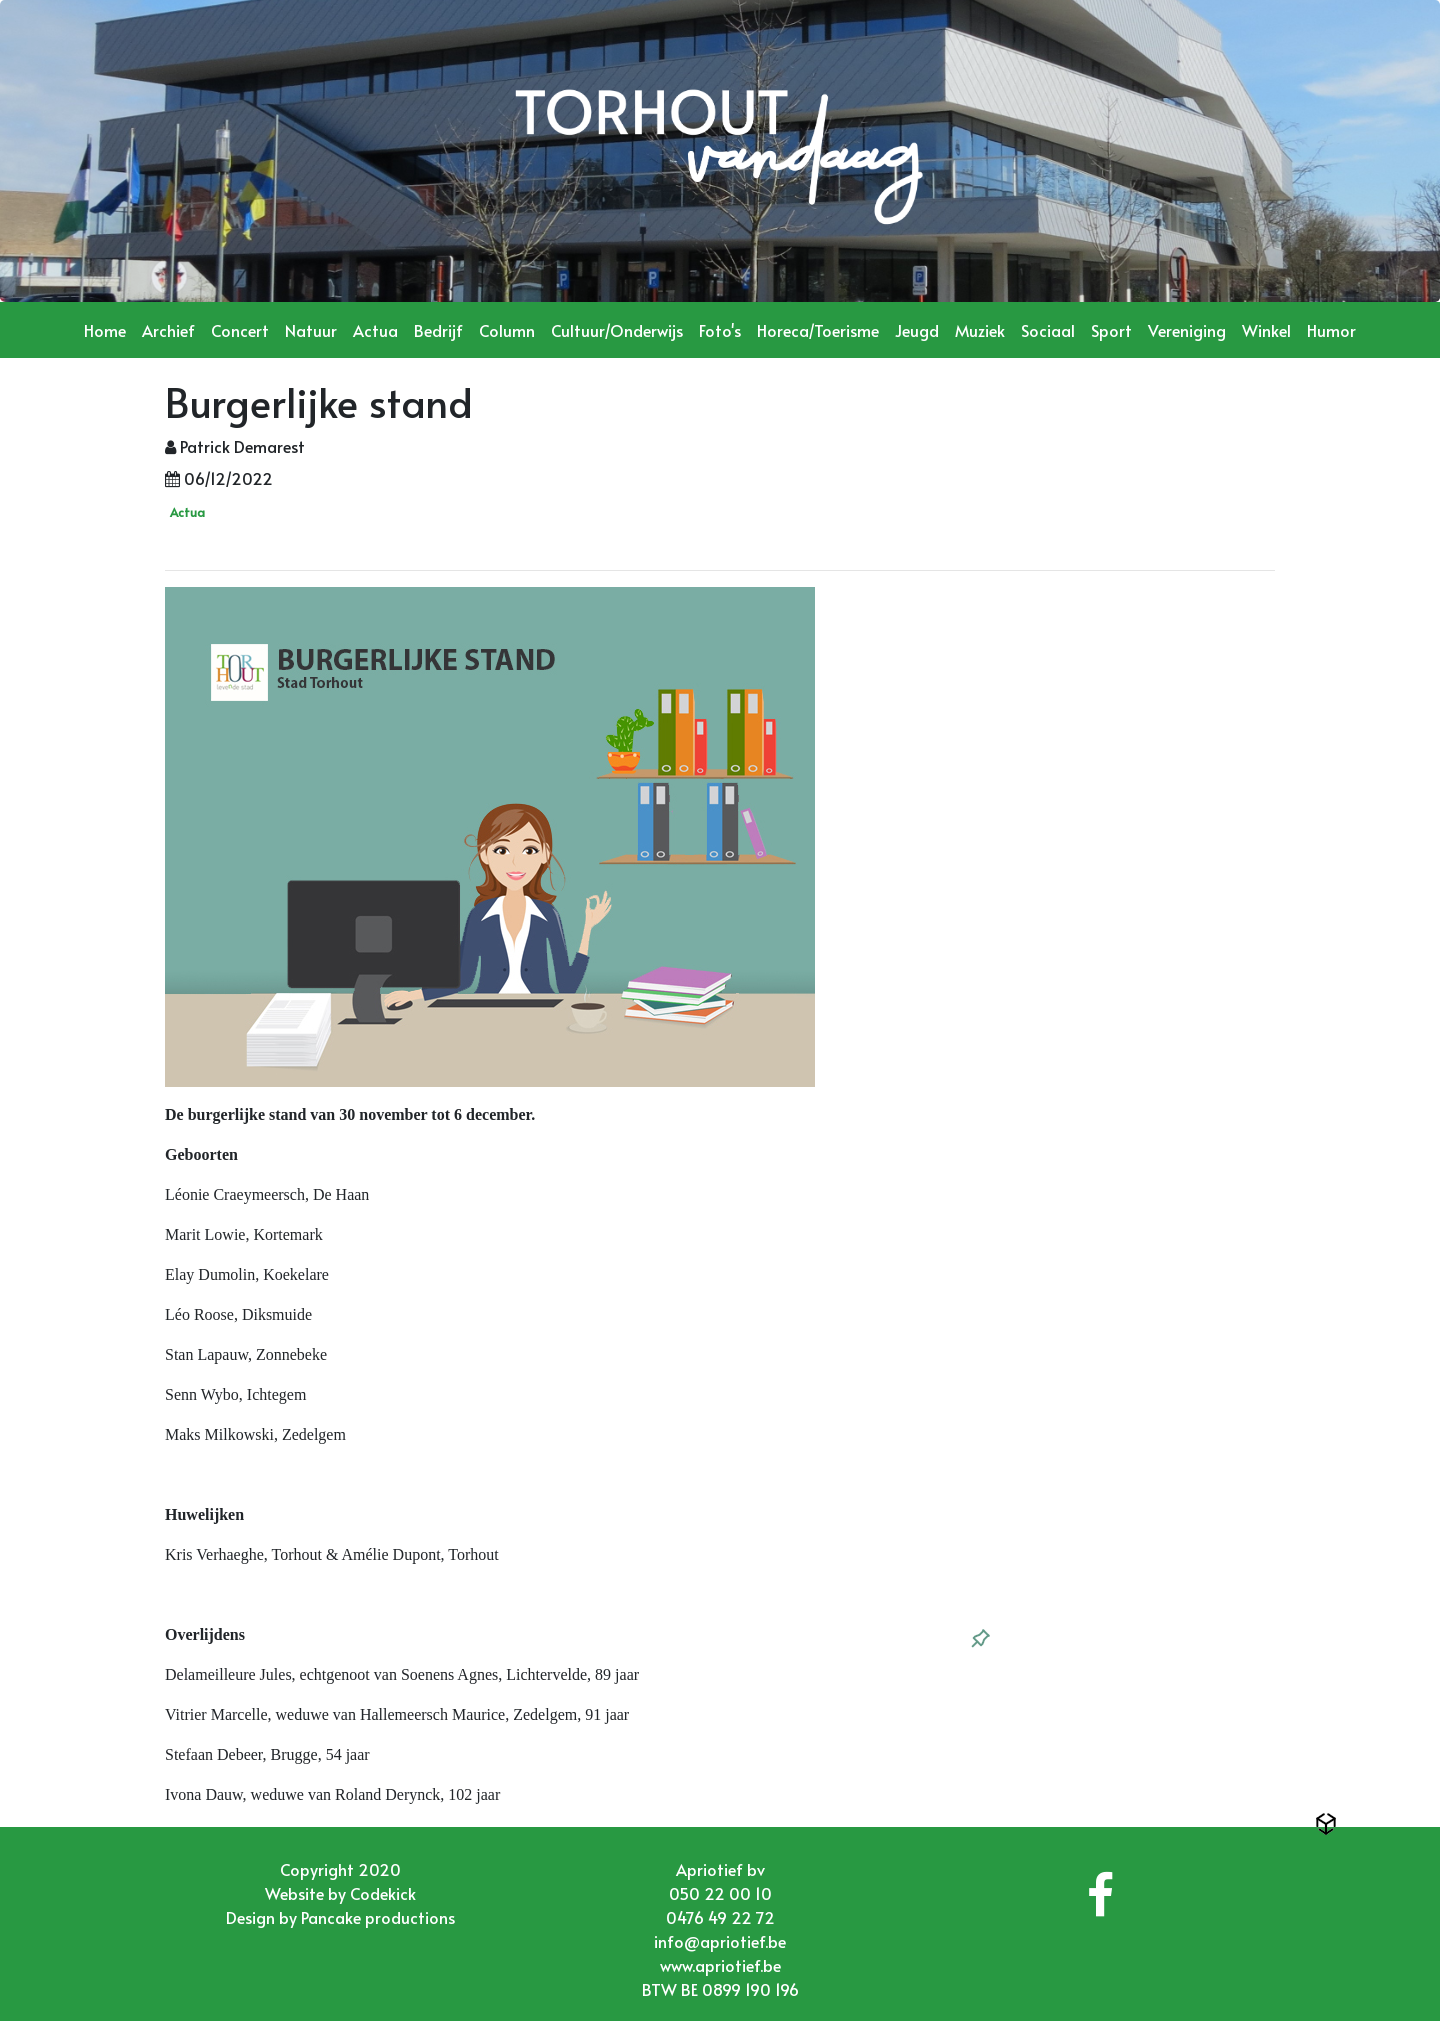 This screenshot has height=2021, width=1440. Describe the element at coordinates (1326, 1824) in the screenshot. I see `unity game engine logo` at that location.